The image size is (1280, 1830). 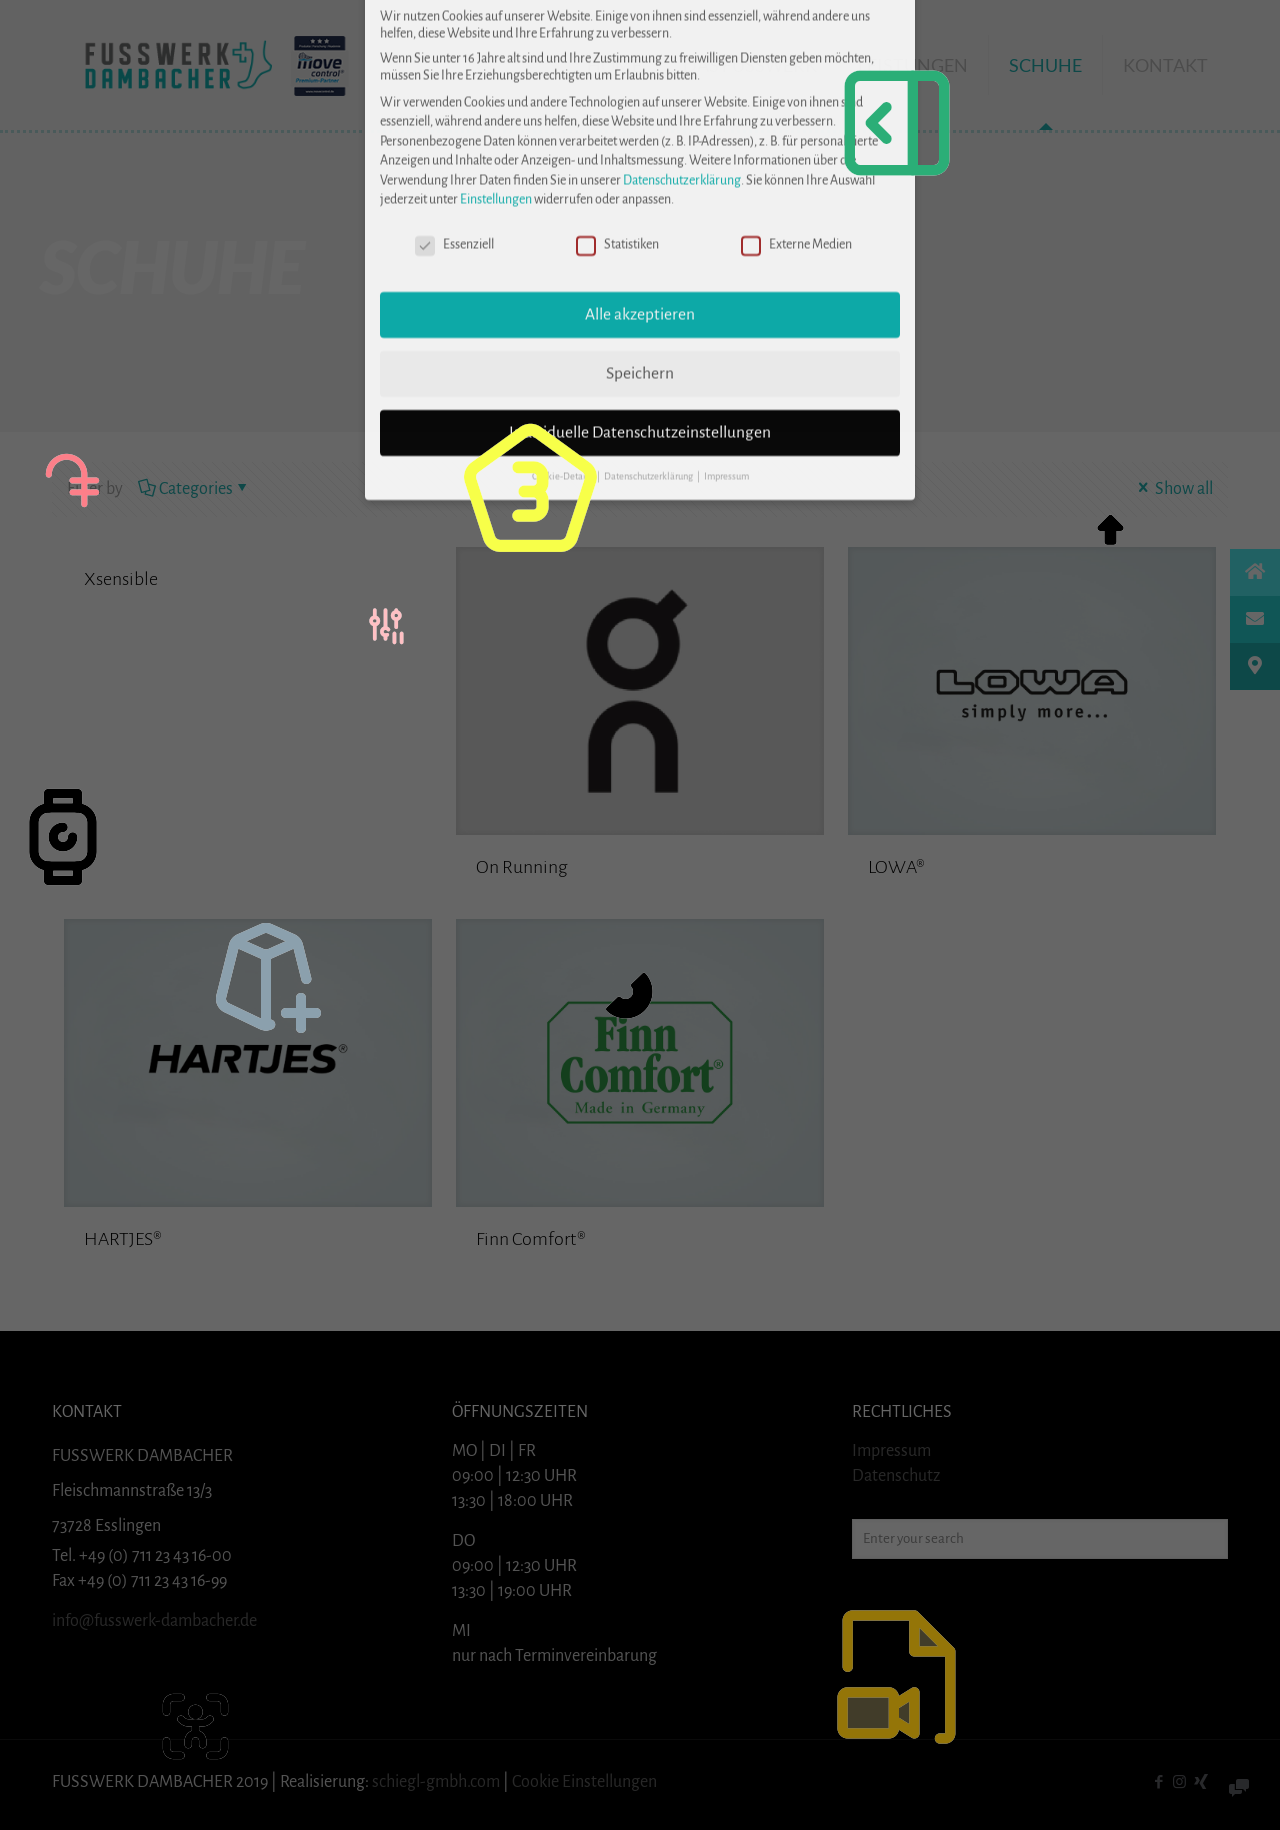 What do you see at coordinates (72, 480) in the screenshot?
I see `represents Armenian dram currency` at bounding box center [72, 480].